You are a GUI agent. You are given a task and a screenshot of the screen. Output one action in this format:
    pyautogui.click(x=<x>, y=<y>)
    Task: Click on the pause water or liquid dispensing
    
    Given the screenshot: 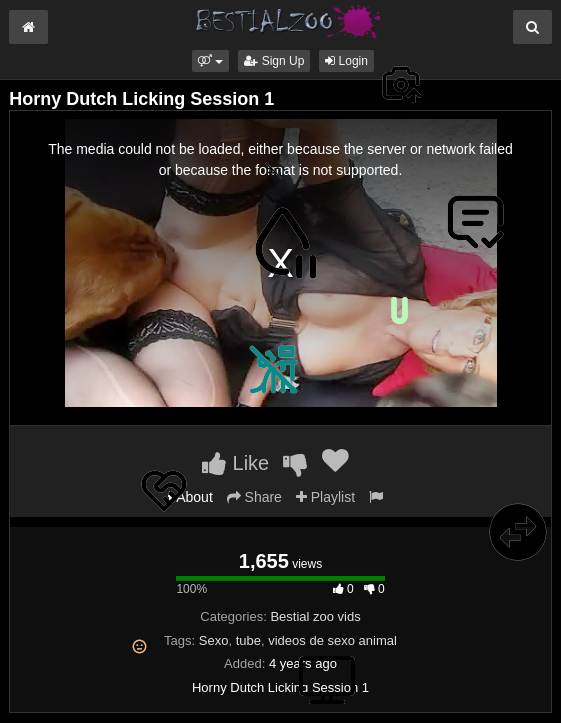 What is the action you would take?
    pyautogui.click(x=282, y=241)
    